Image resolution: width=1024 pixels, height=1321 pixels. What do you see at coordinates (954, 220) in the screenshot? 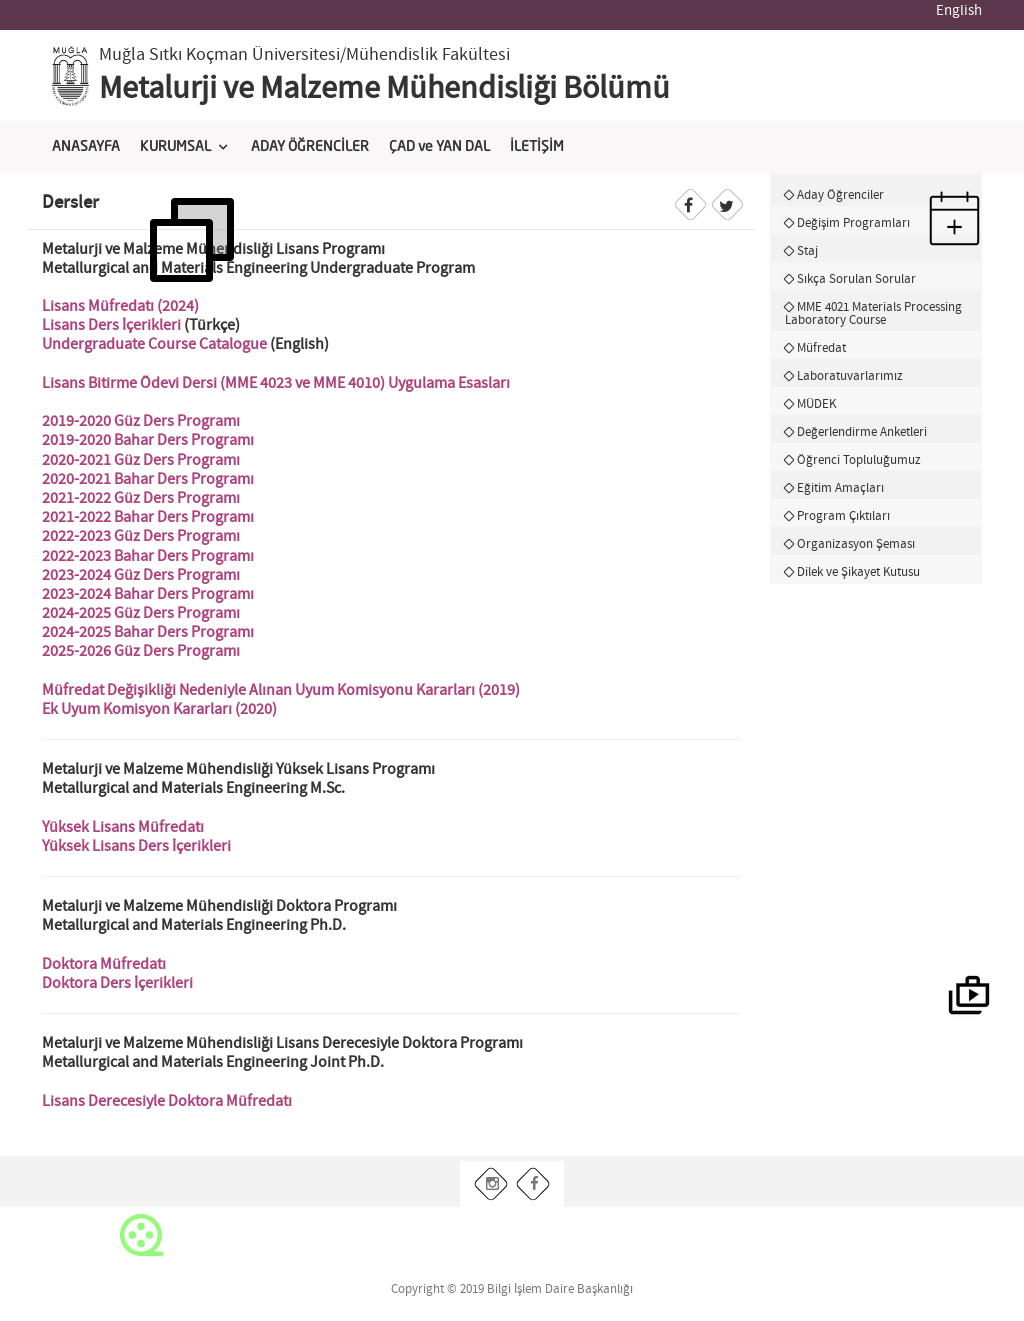
I see `add a new event to the calendar` at bounding box center [954, 220].